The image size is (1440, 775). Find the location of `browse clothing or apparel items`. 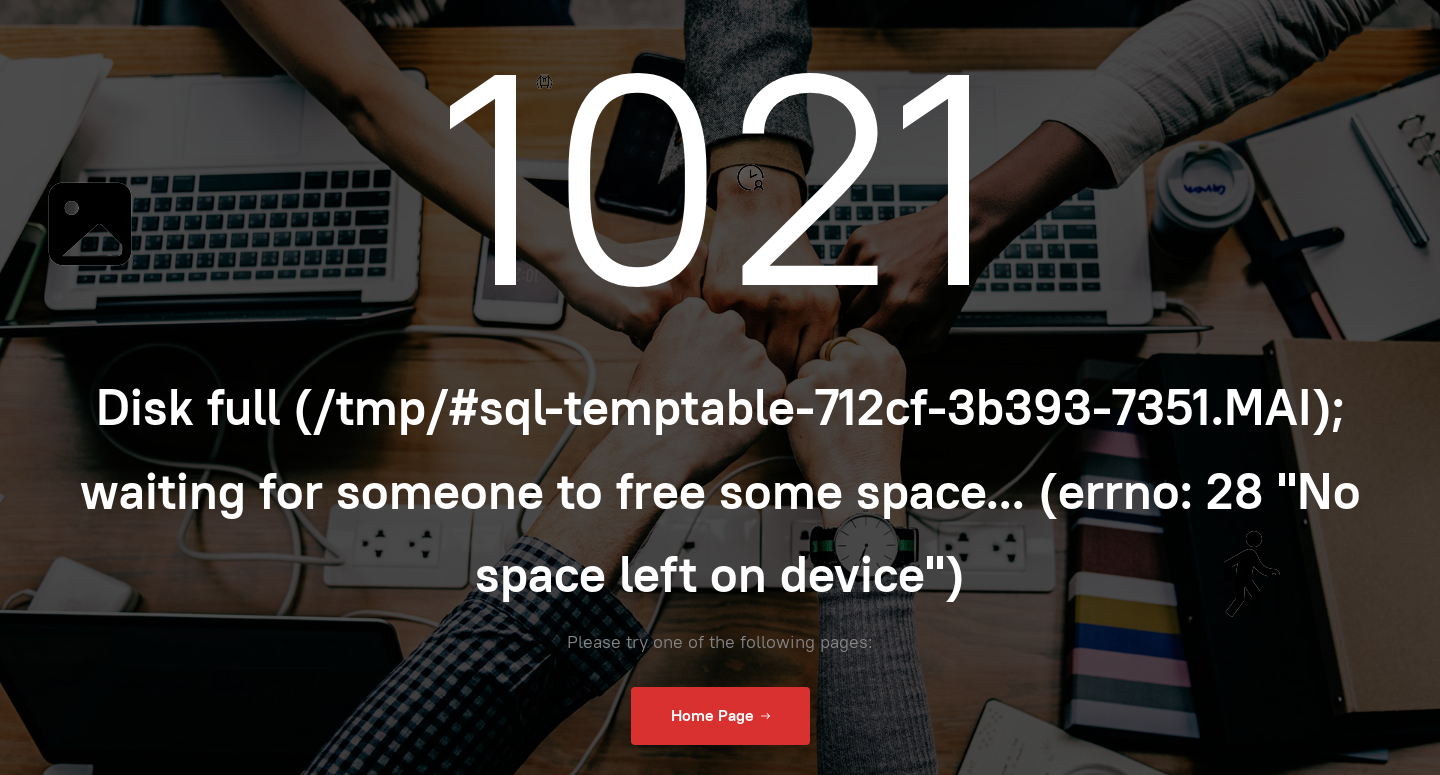

browse clothing or apparel items is located at coordinates (544, 81).